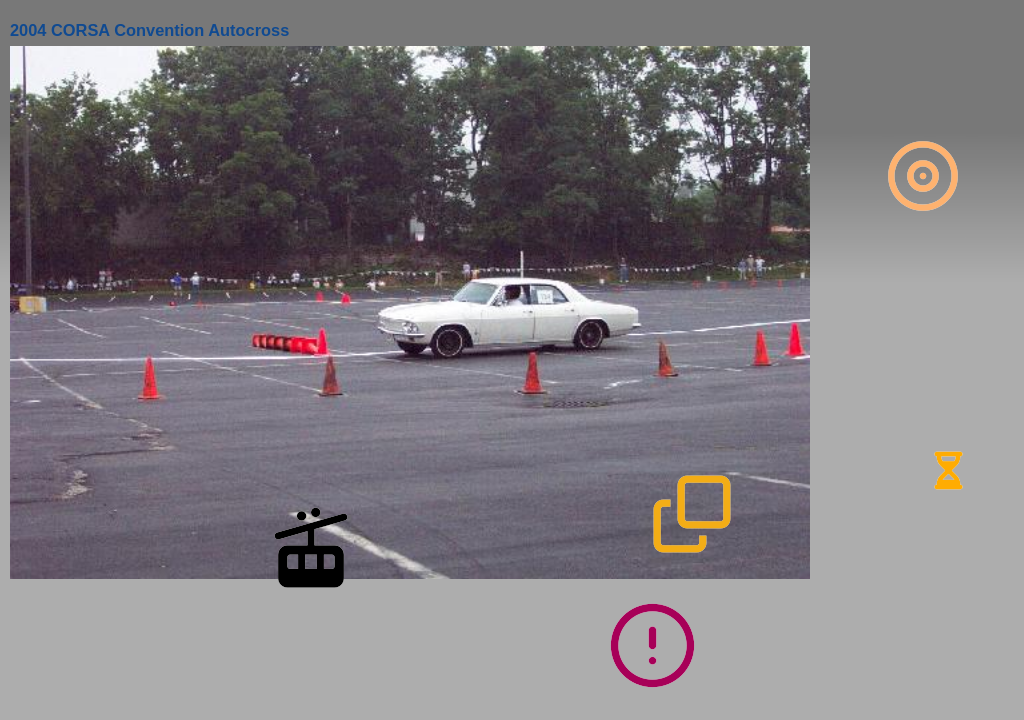 This screenshot has width=1024, height=720. What do you see at coordinates (311, 550) in the screenshot?
I see `view tram or cable car transit options` at bounding box center [311, 550].